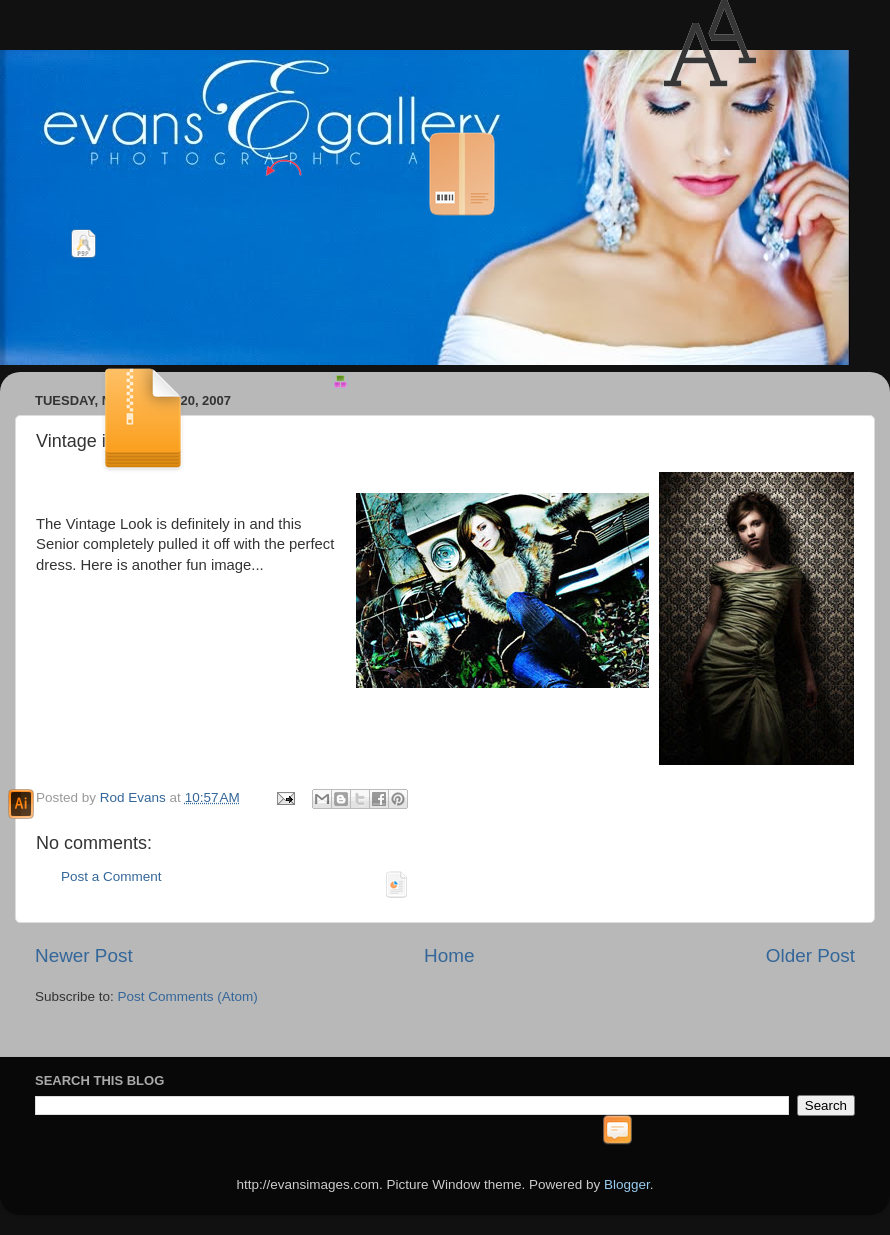 This screenshot has width=890, height=1235. Describe the element at coordinates (396, 884) in the screenshot. I see `open a presentation file` at that location.